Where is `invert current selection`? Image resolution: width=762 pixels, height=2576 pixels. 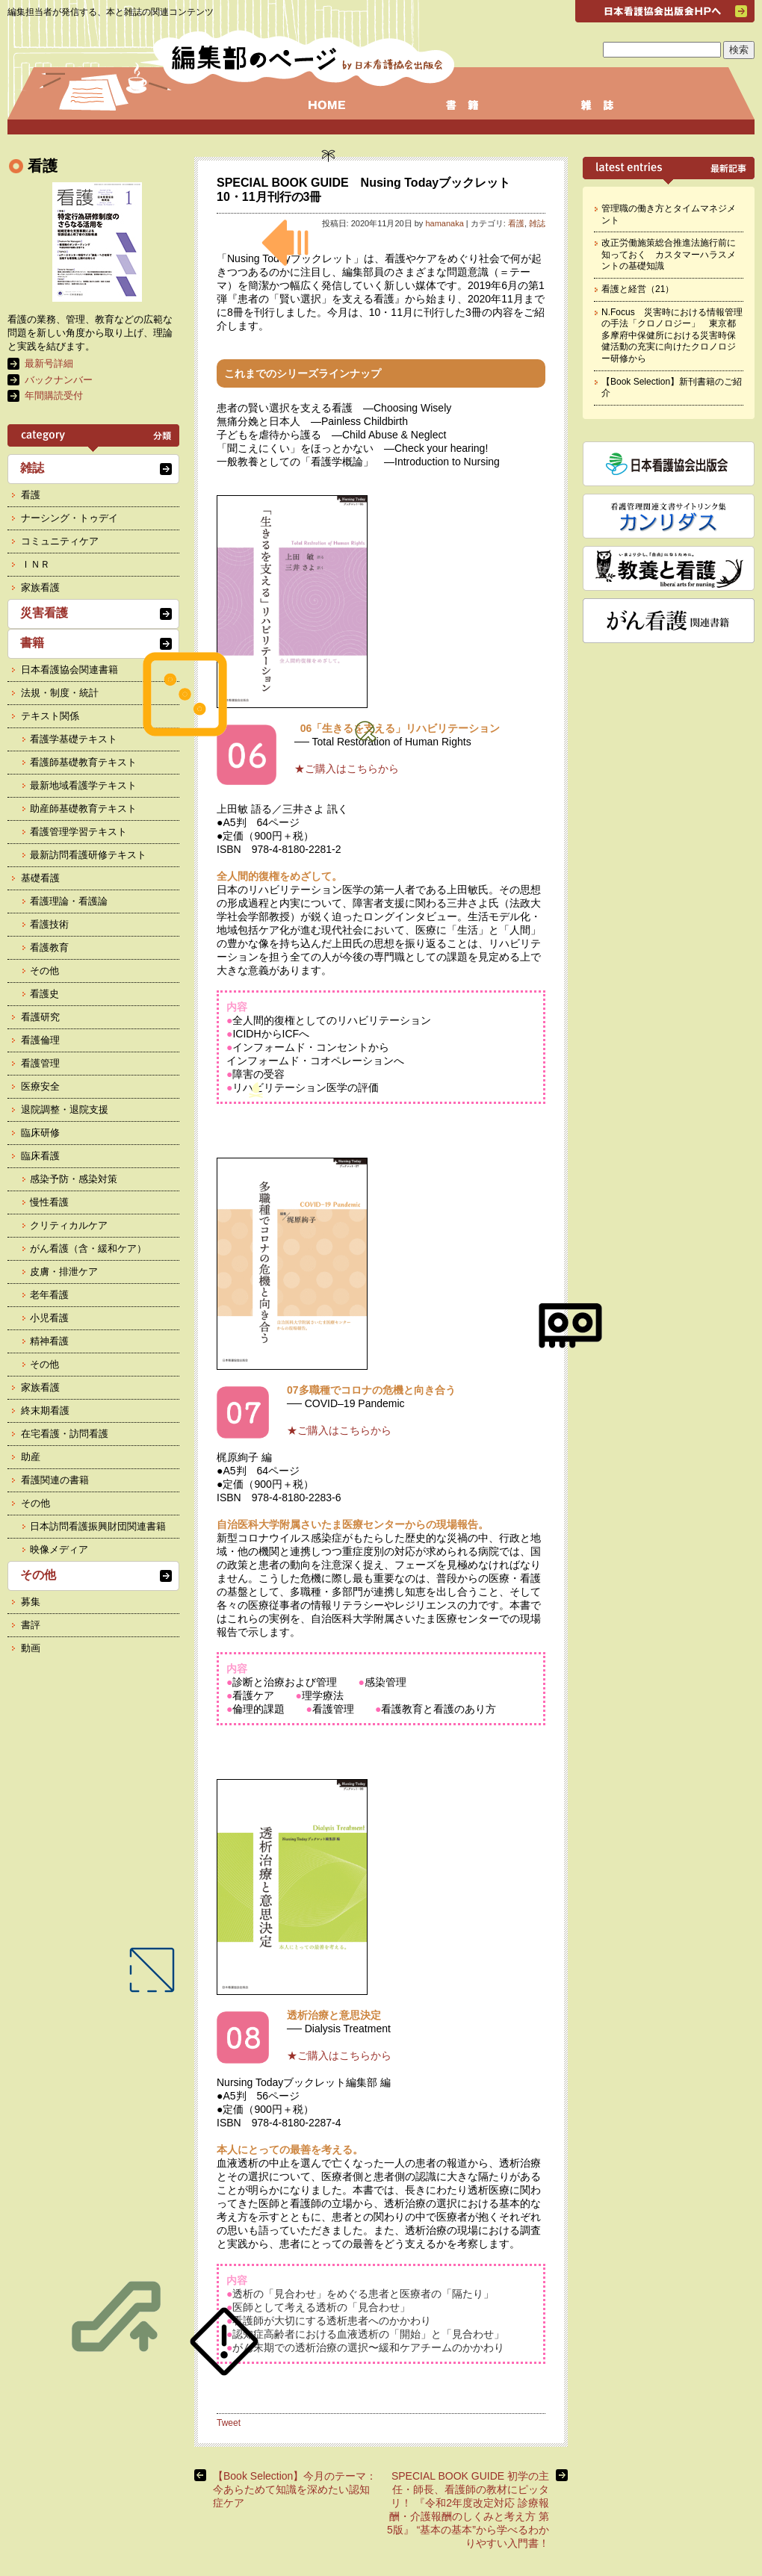
invert current selection is located at coordinates (152, 1970).